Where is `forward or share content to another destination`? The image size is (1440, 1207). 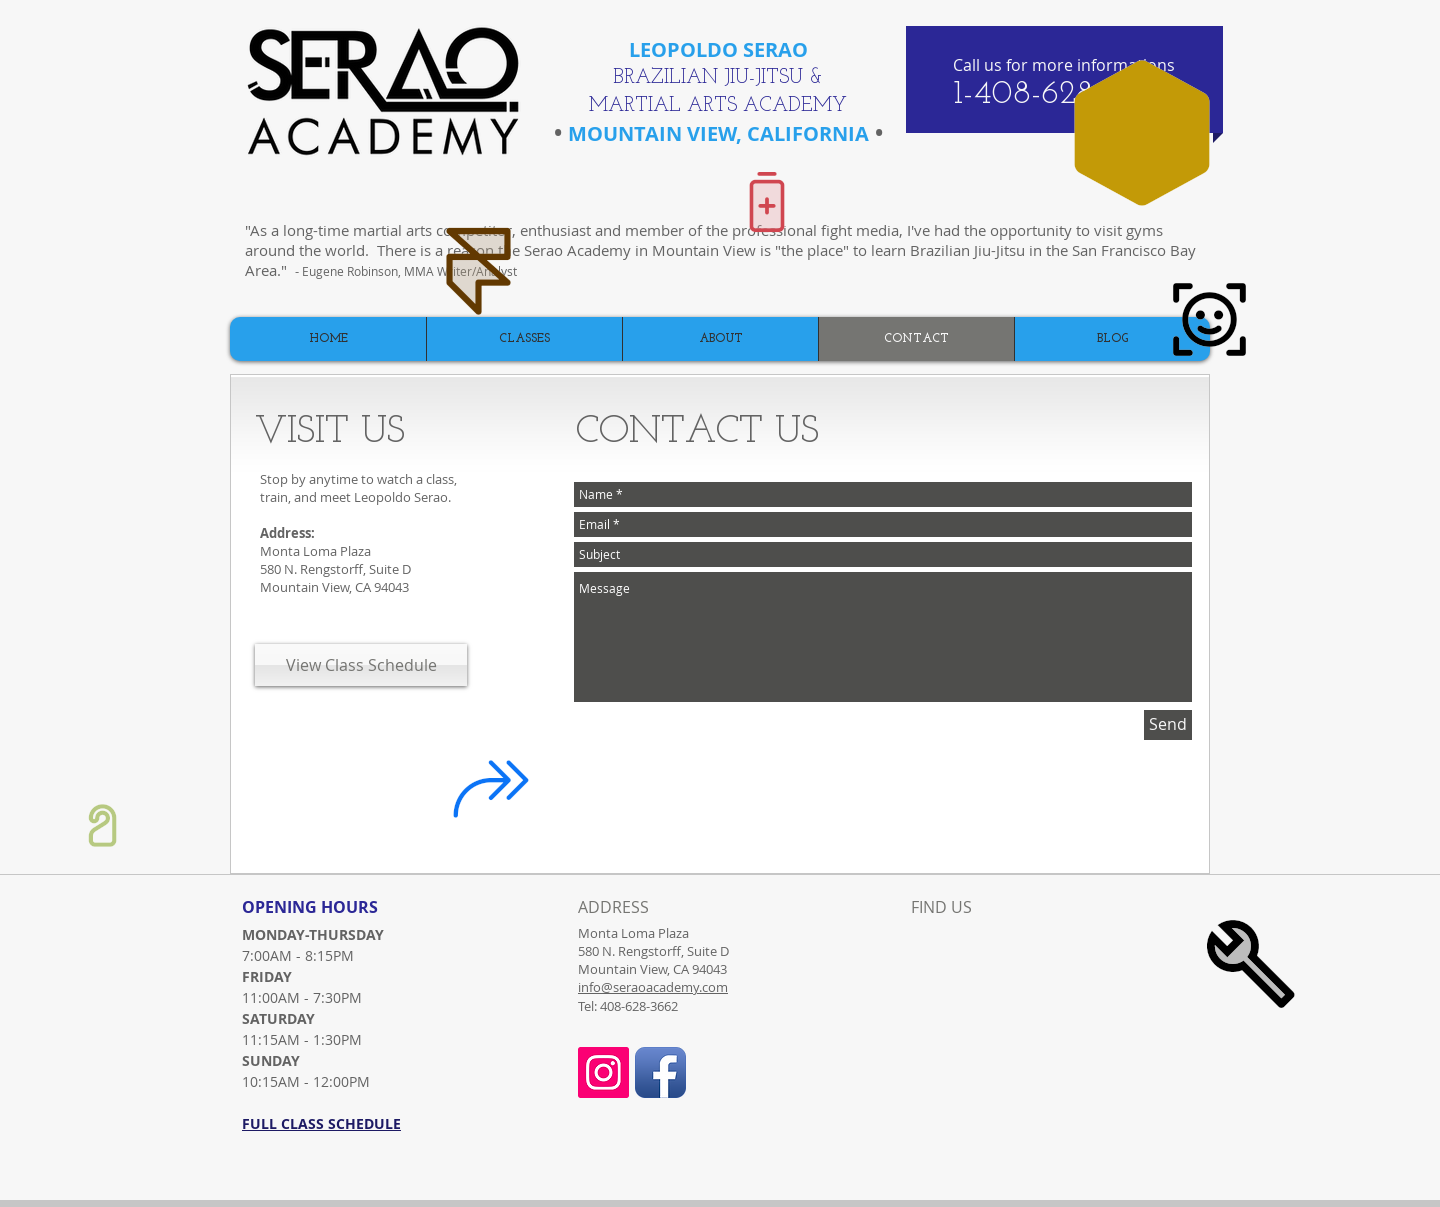
forward or share content to another destination is located at coordinates (491, 789).